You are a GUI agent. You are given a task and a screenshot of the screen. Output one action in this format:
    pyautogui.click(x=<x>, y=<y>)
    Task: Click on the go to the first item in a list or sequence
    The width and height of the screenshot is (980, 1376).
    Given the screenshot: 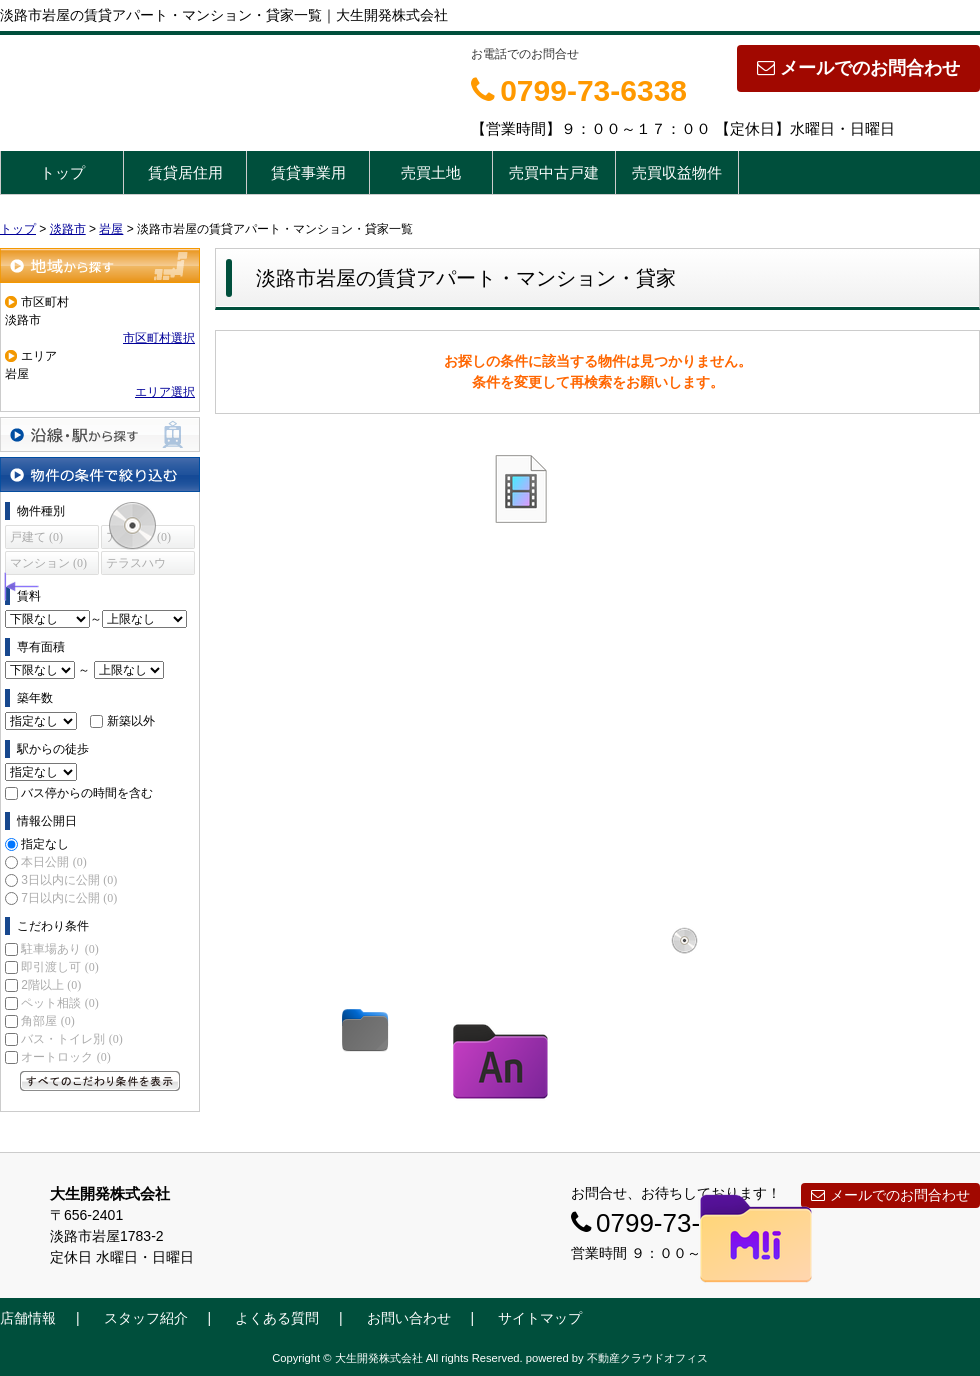 What is the action you would take?
    pyautogui.click(x=21, y=586)
    